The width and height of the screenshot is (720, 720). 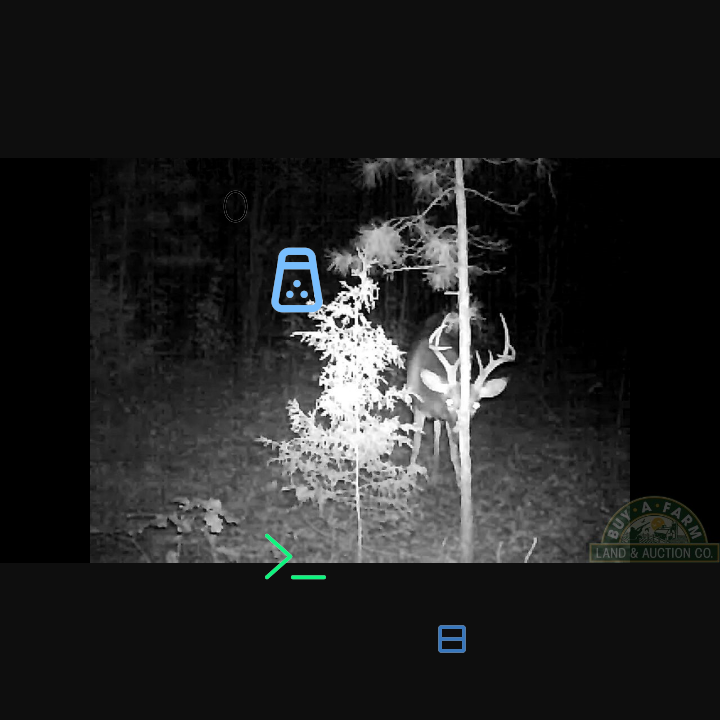 What do you see at coordinates (297, 280) in the screenshot?
I see `adjust salt or seasoning preferences` at bounding box center [297, 280].